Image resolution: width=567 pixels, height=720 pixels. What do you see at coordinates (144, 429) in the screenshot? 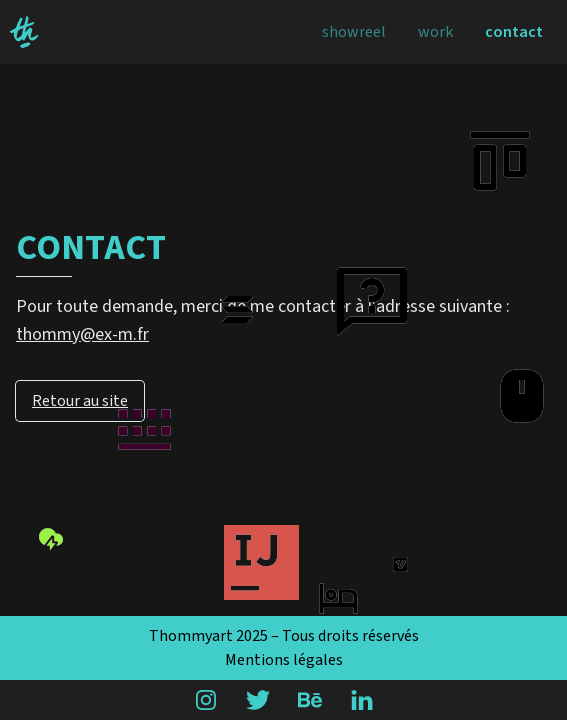
I see `open the on-screen keyboard` at bounding box center [144, 429].